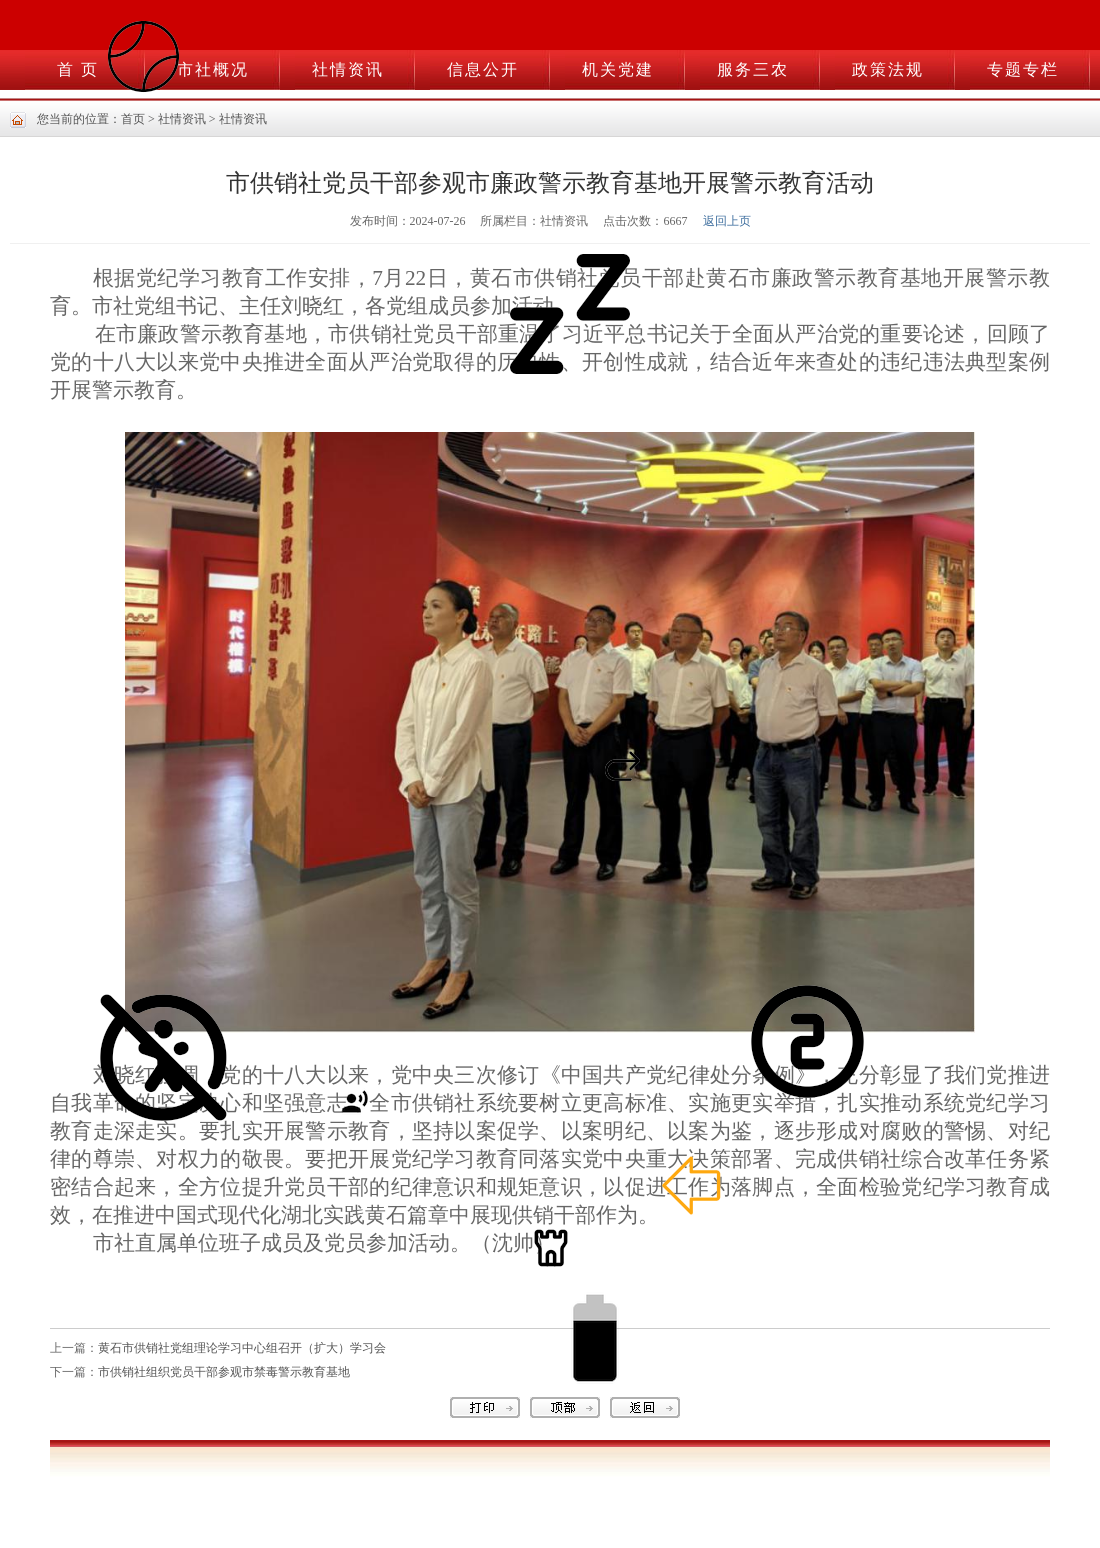 The height and width of the screenshot is (1548, 1100). What do you see at coordinates (807, 1041) in the screenshot?
I see `indicates step 2 in a multi-step process` at bounding box center [807, 1041].